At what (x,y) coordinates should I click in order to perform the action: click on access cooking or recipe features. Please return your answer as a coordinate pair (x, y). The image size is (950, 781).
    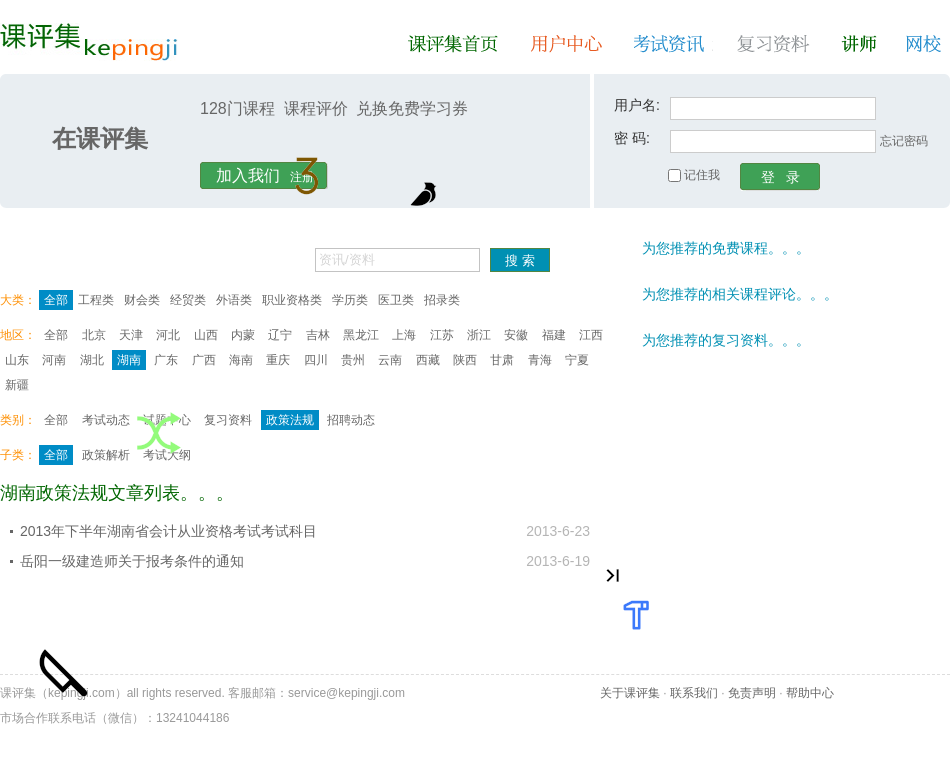
    Looking at the image, I should click on (62, 673).